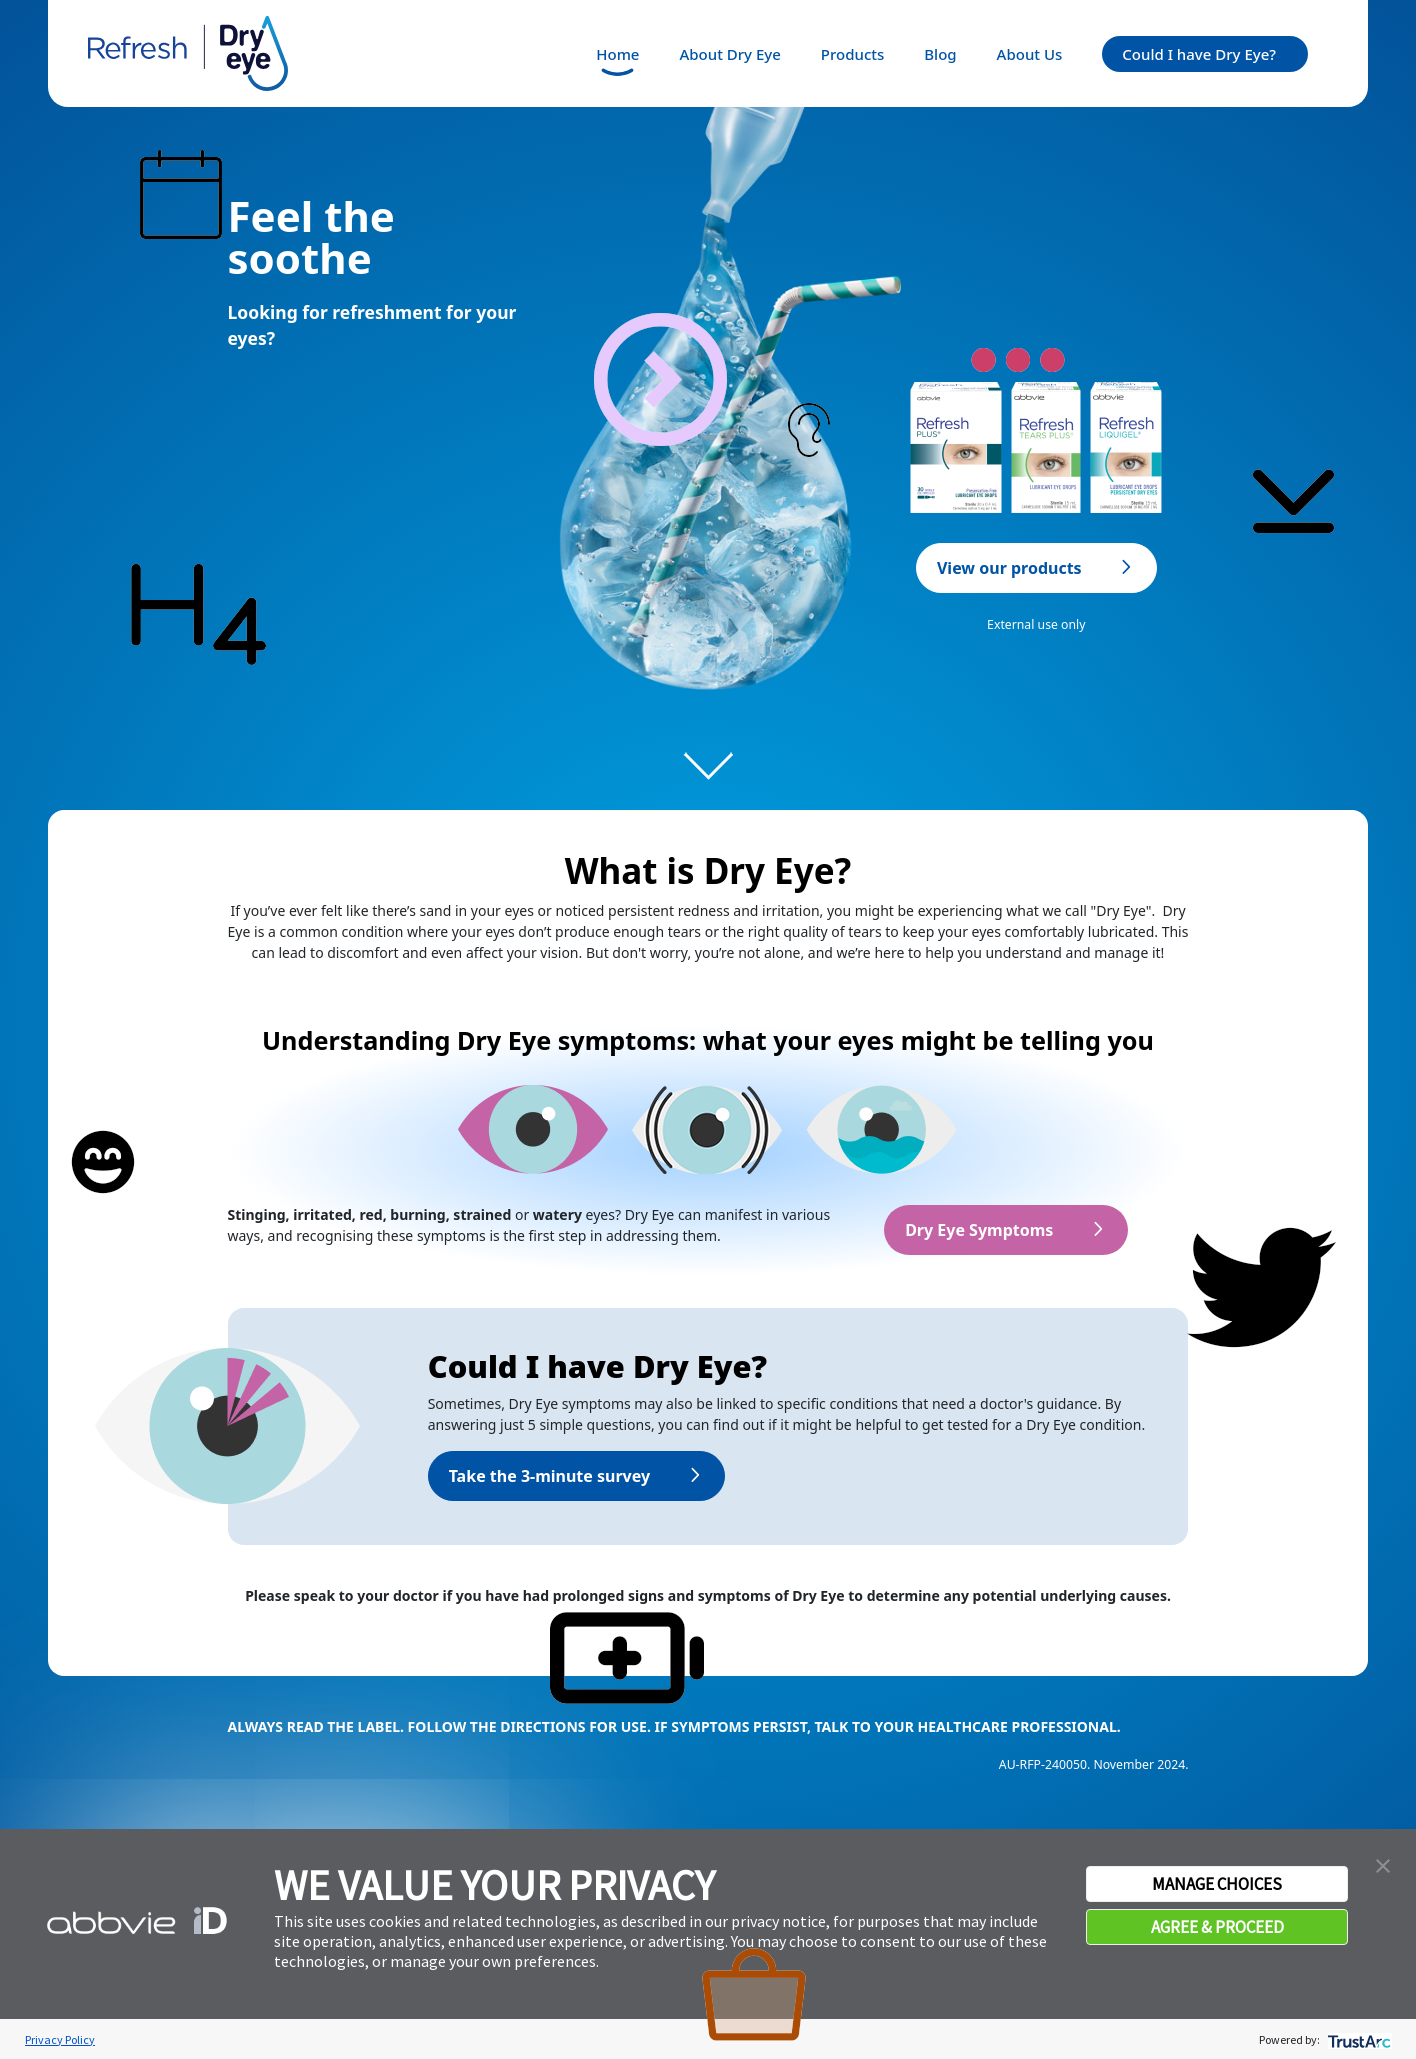 Image resolution: width=1416 pixels, height=2059 pixels. I want to click on view your shopping bag, so click(754, 2000).